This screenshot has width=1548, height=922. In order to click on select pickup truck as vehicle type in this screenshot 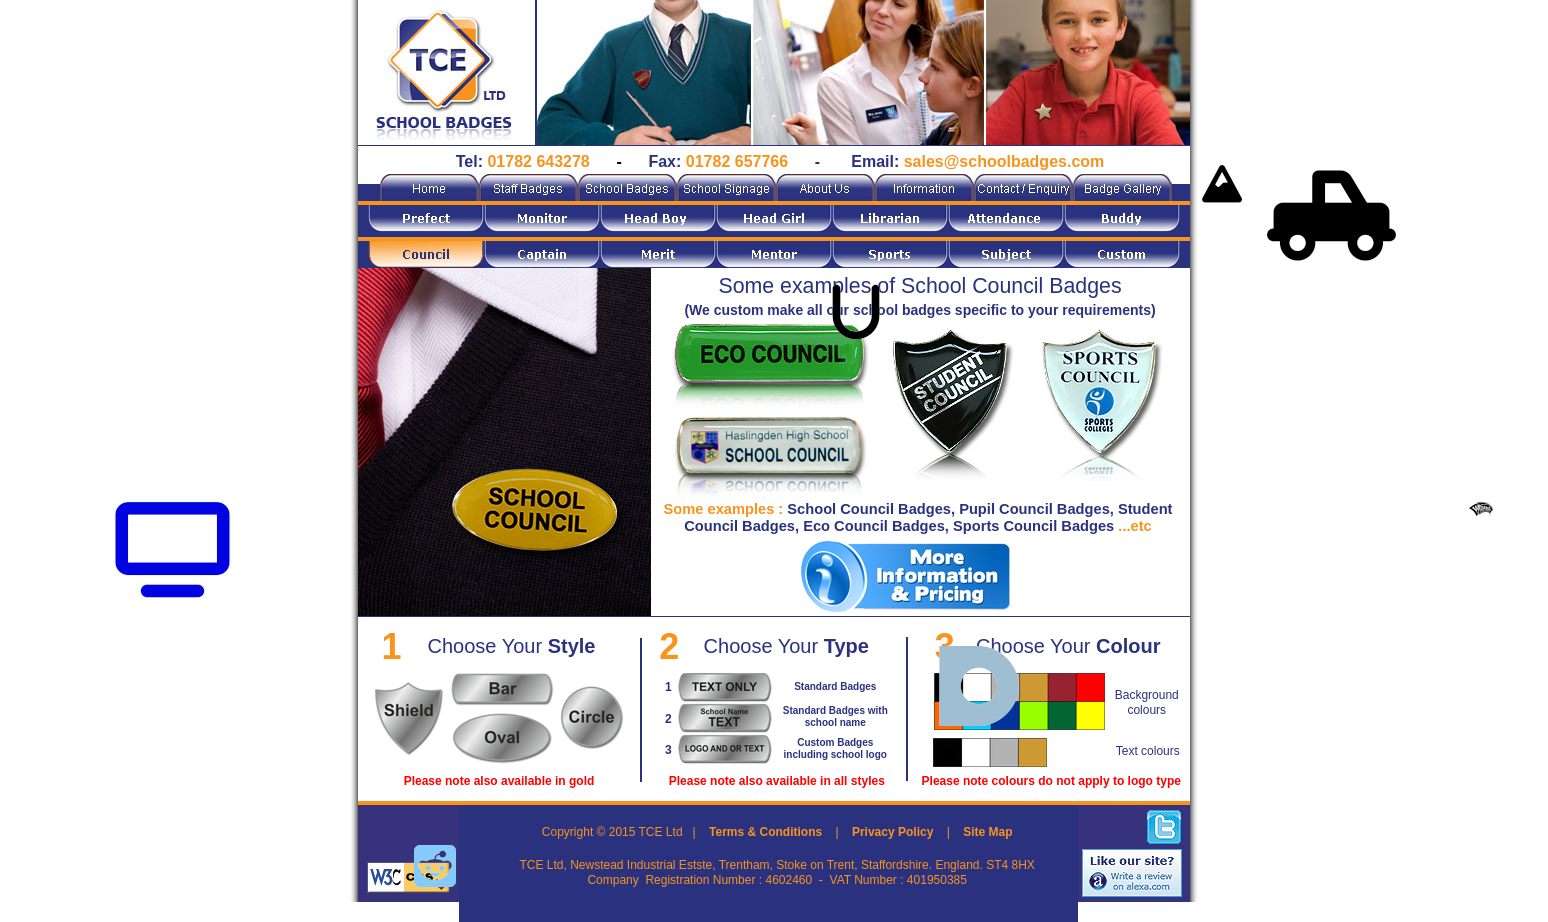, I will do `click(1331, 215)`.